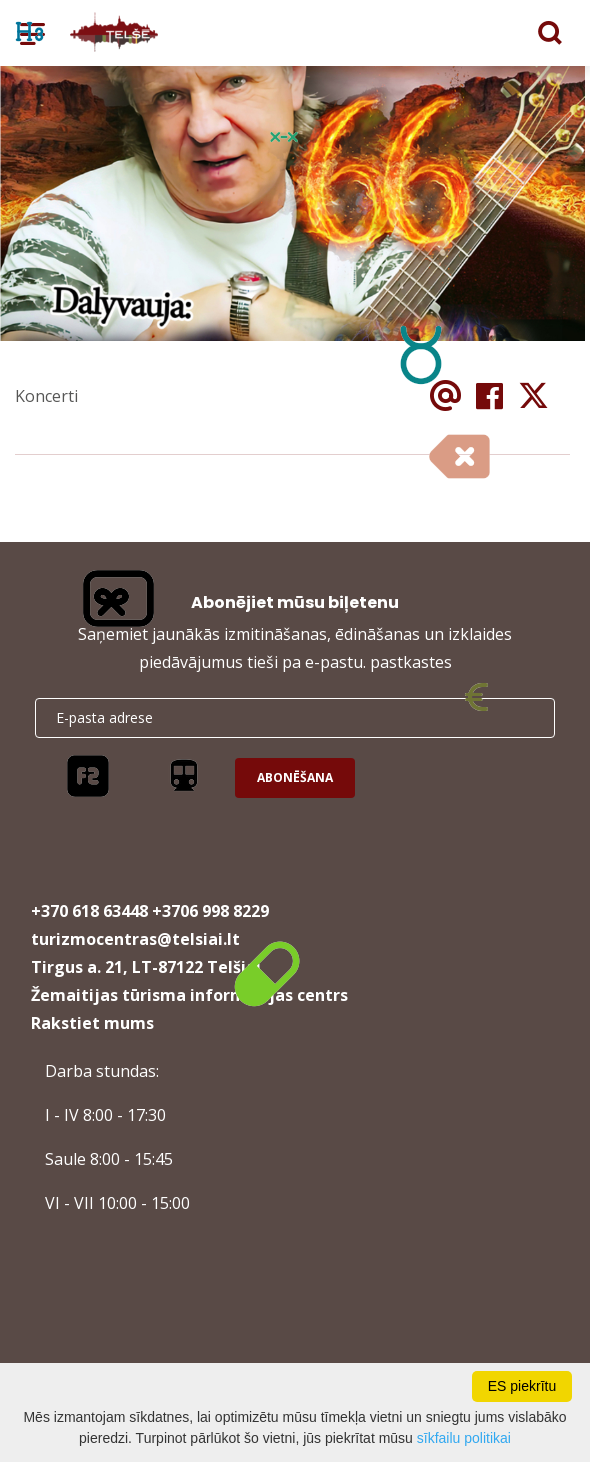 This screenshot has height=1462, width=590. What do you see at coordinates (478, 697) in the screenshot?
I see `view price in euros` at bounding box center [478, 697].